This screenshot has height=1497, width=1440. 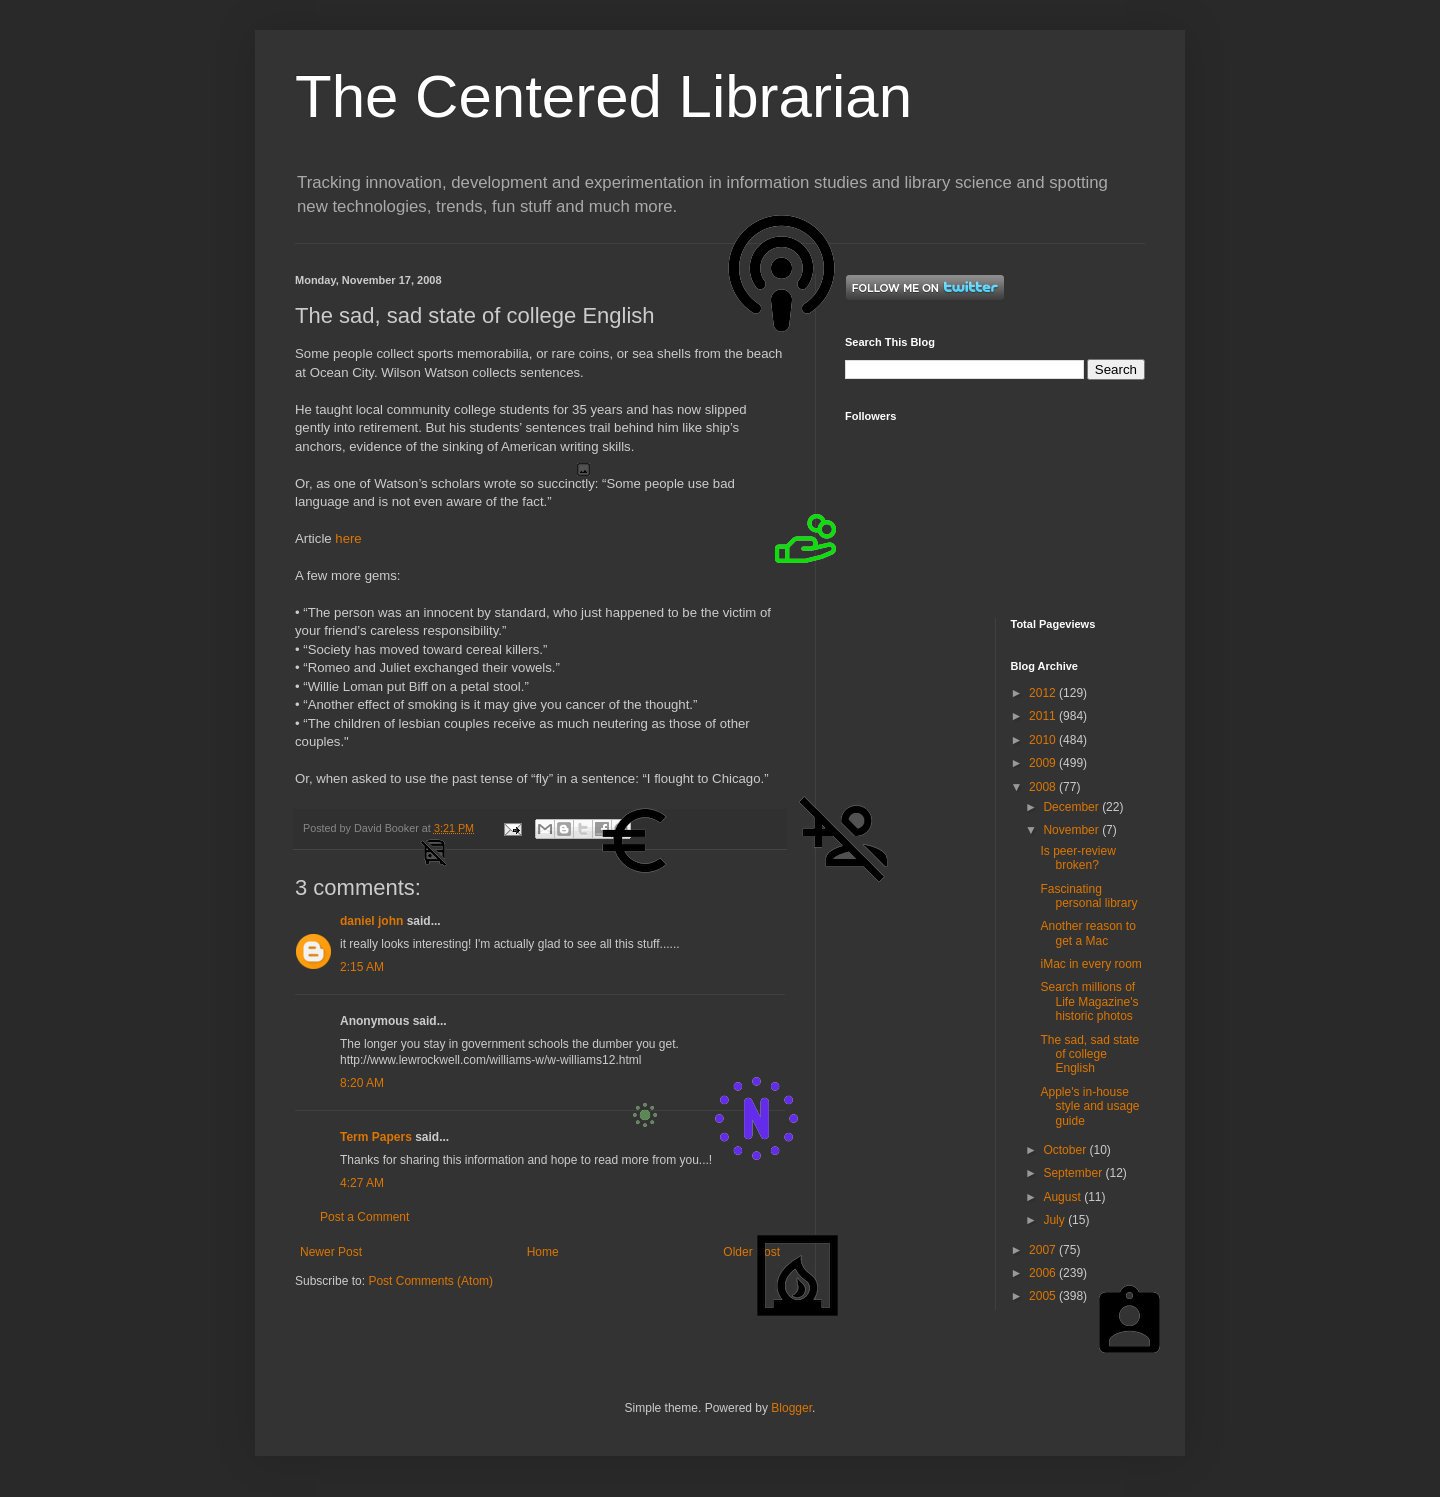 I want to click on indicates a draft or pending status for an item, so click(x=756, y=1118).